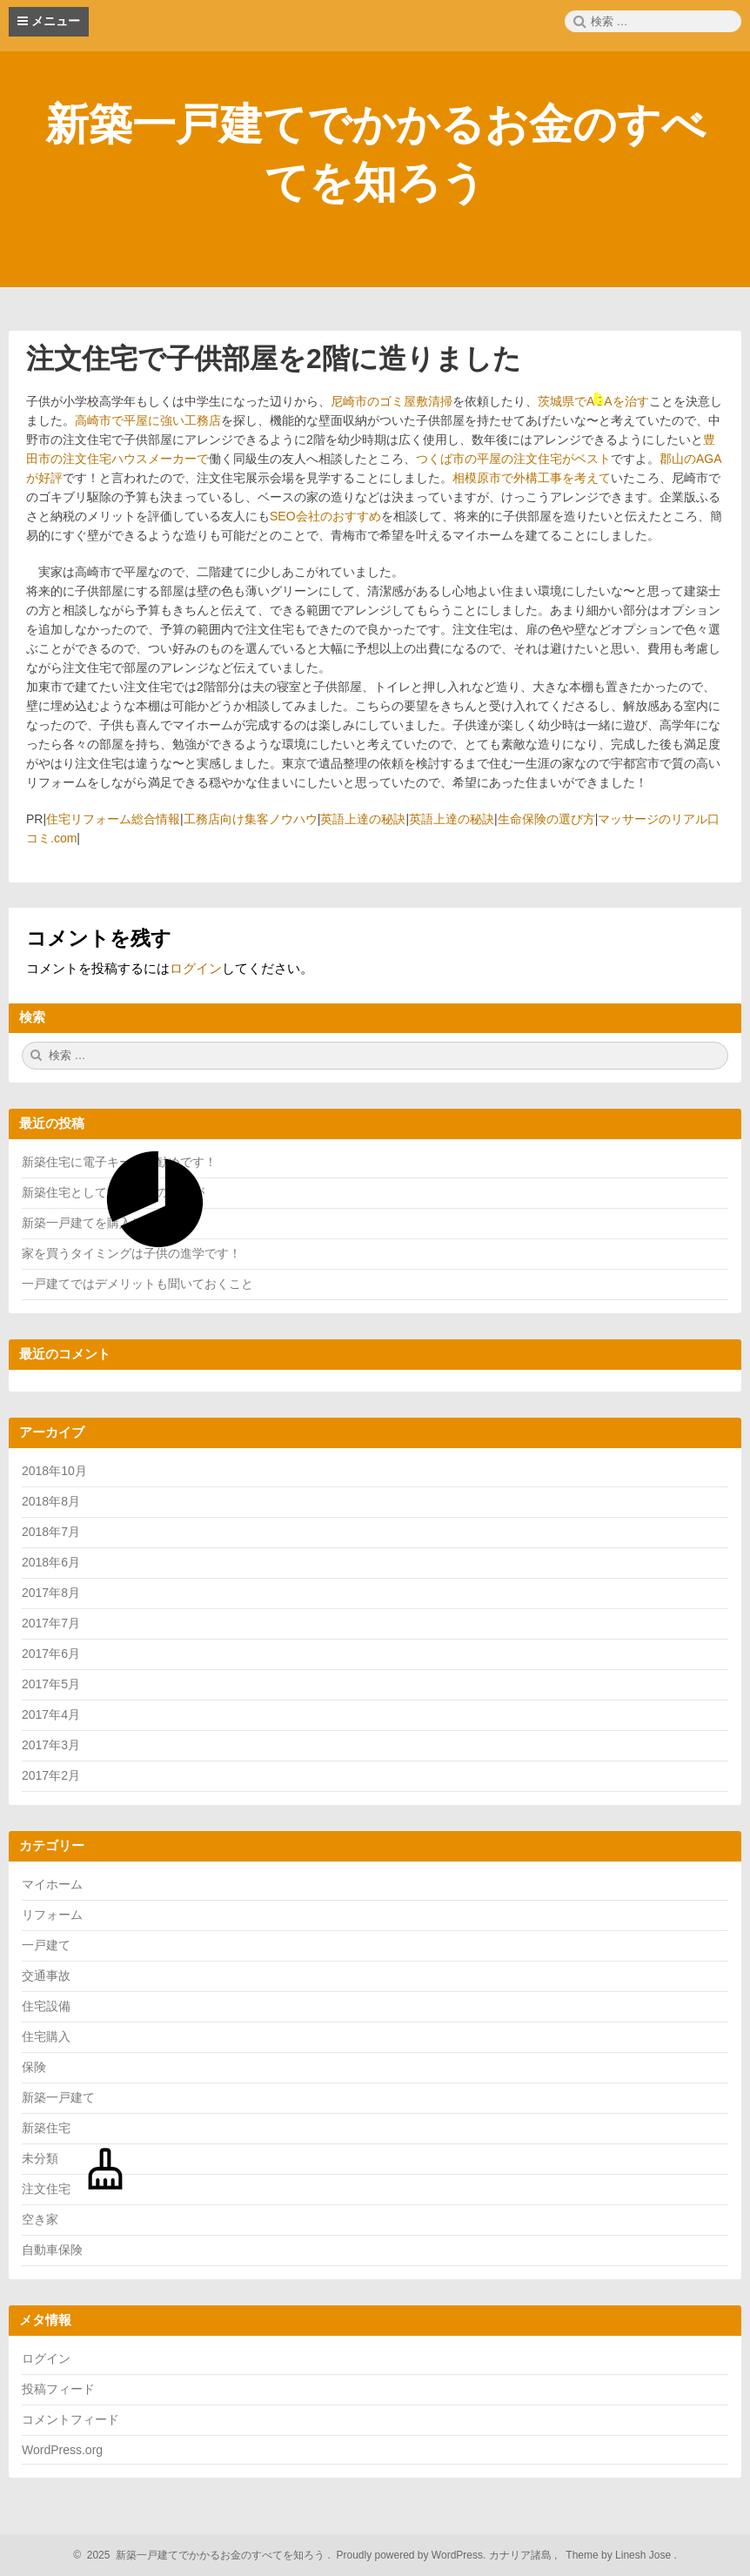  What do you see at coordinates (599, 399) in the screenshot?
I see `view document details` at bounding box center [599, 399].